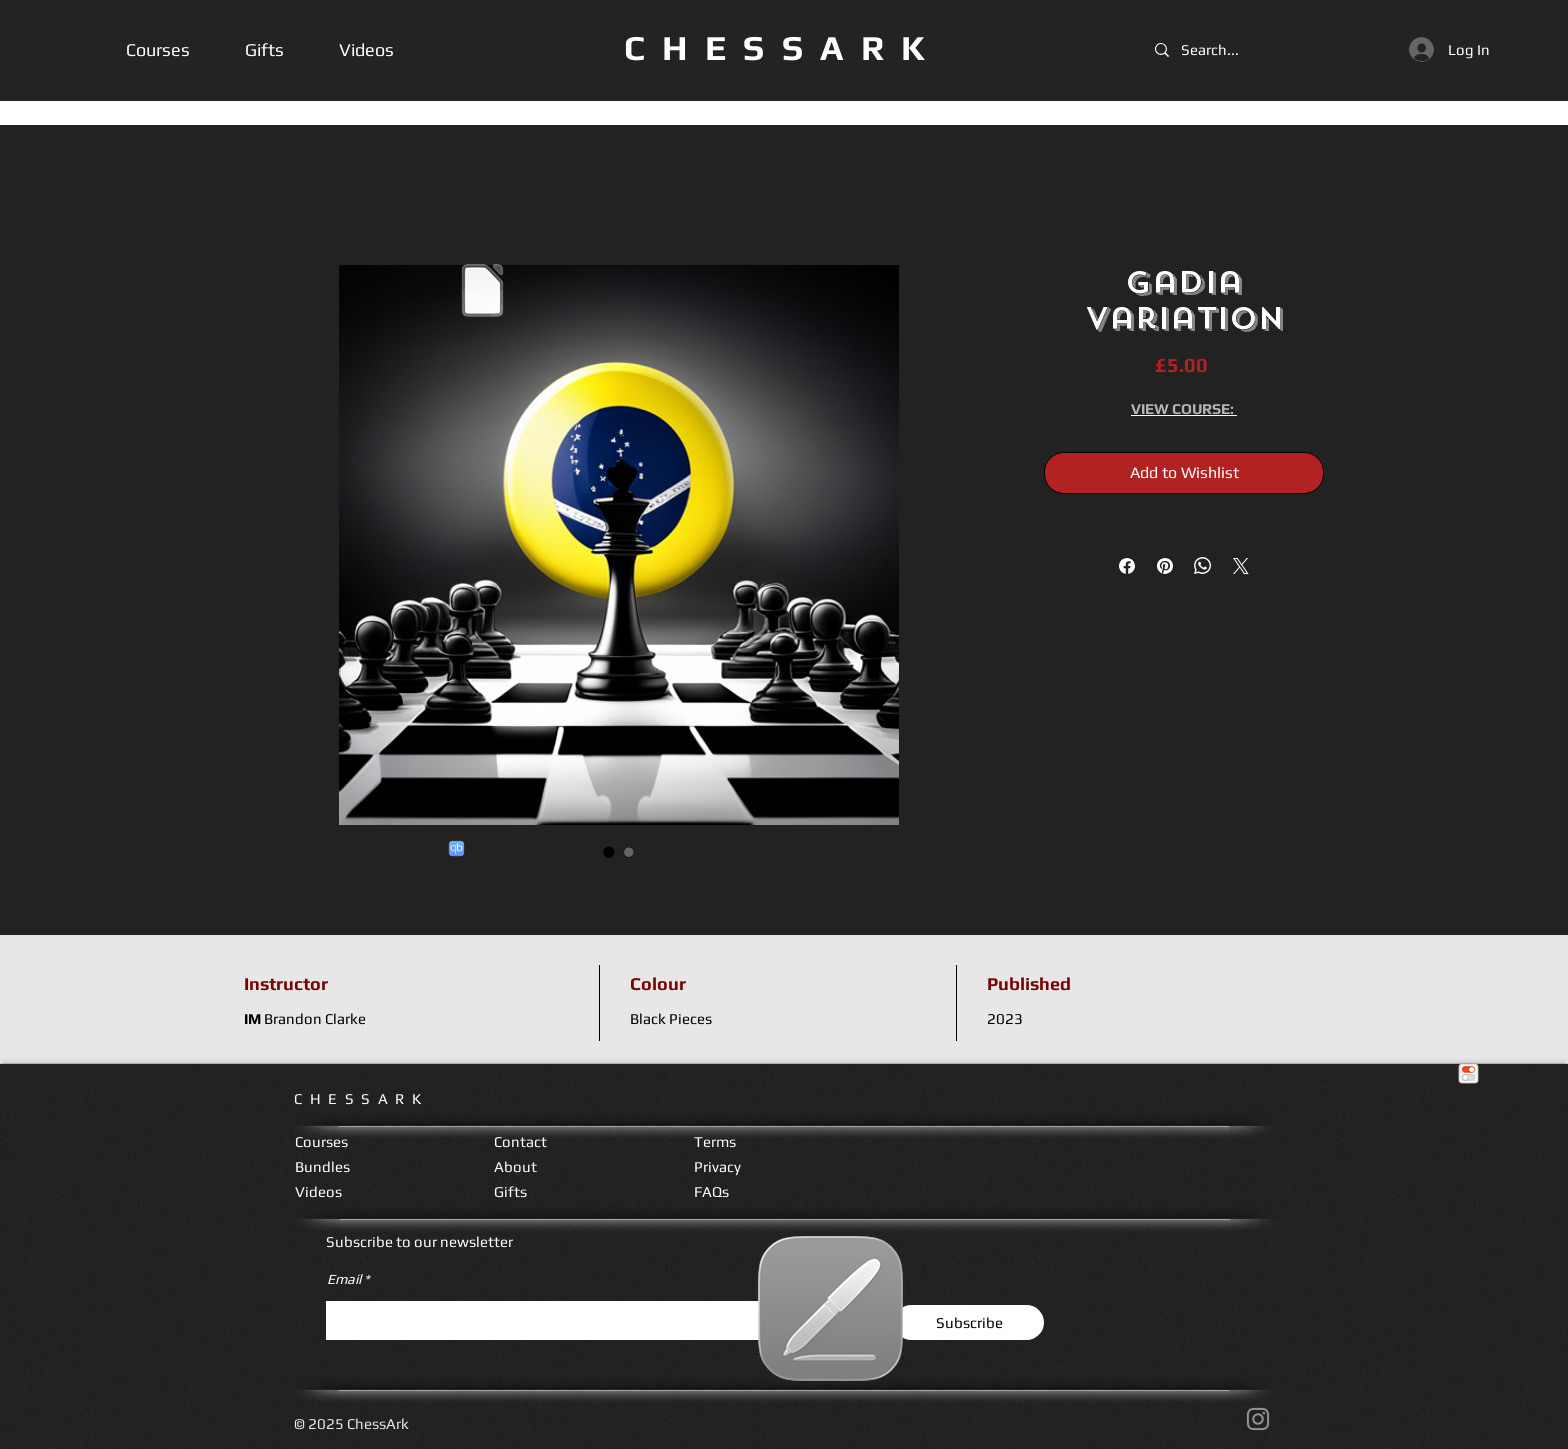 The width and height of the screenshot is (1568, 1449). I want to click on open gnome tweaks to customize system settings, so click(1468, 1073).